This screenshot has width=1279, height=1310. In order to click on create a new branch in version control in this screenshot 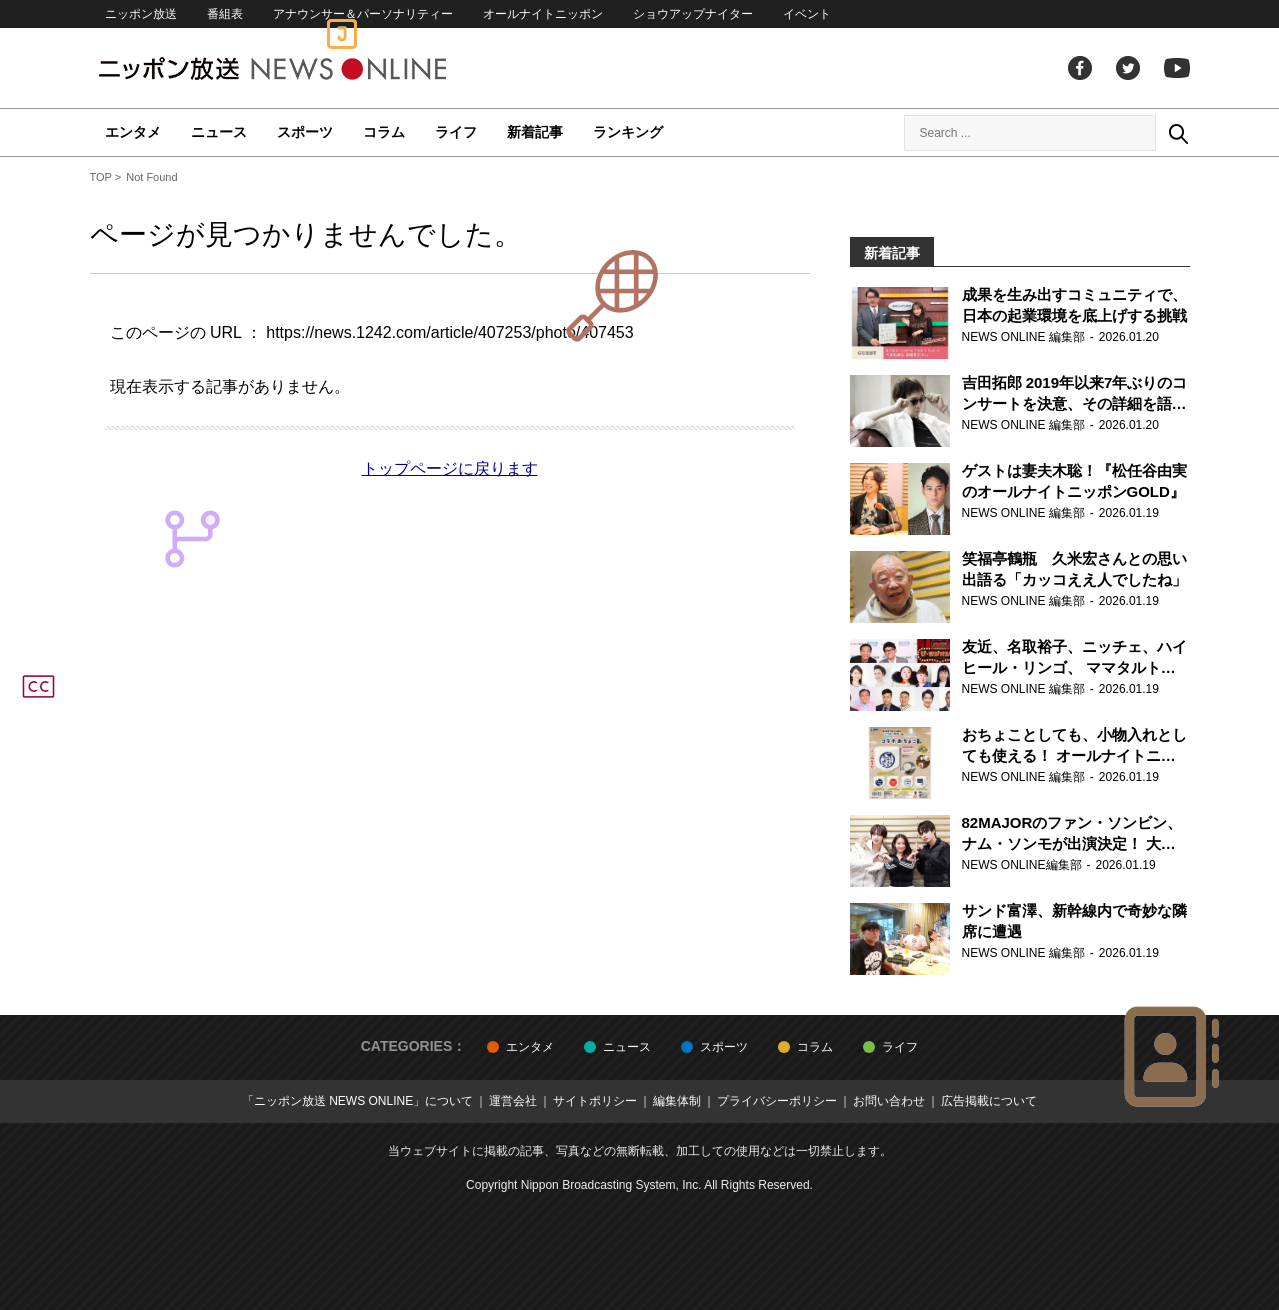, I will do `click(189, 539)`.